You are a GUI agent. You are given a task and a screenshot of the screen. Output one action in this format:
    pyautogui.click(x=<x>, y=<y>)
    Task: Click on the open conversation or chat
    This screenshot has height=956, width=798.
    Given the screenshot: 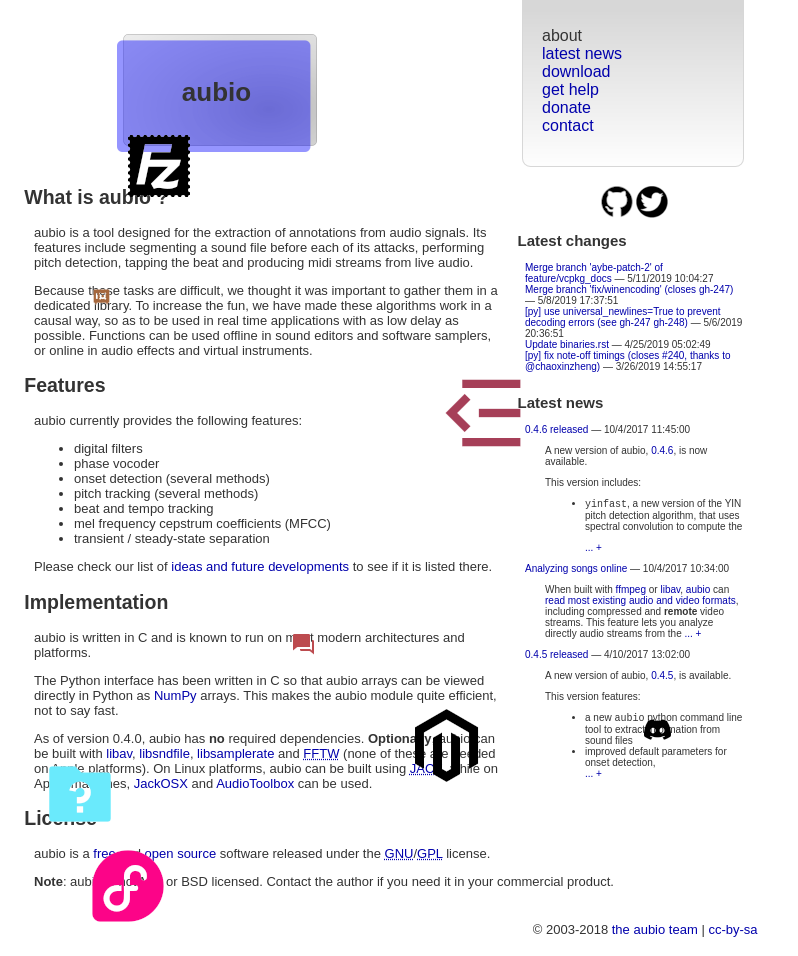 What is the action you would take?
    pyautogui.click(x=304, y=643)
    